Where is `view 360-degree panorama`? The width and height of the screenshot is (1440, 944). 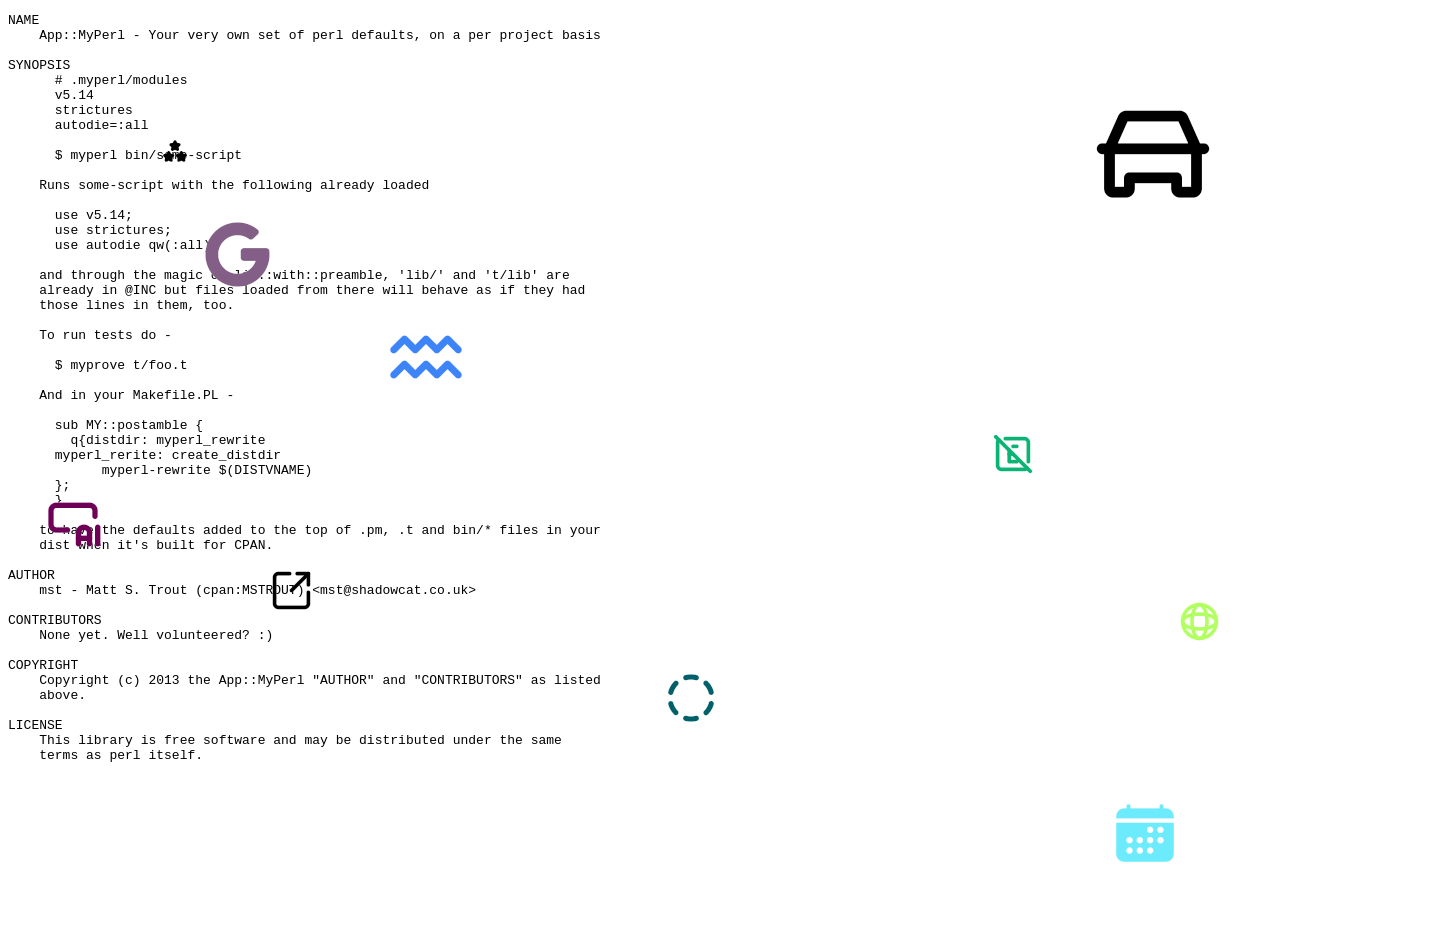
view 360-degree panorama is located at coordinates (1199, 621).